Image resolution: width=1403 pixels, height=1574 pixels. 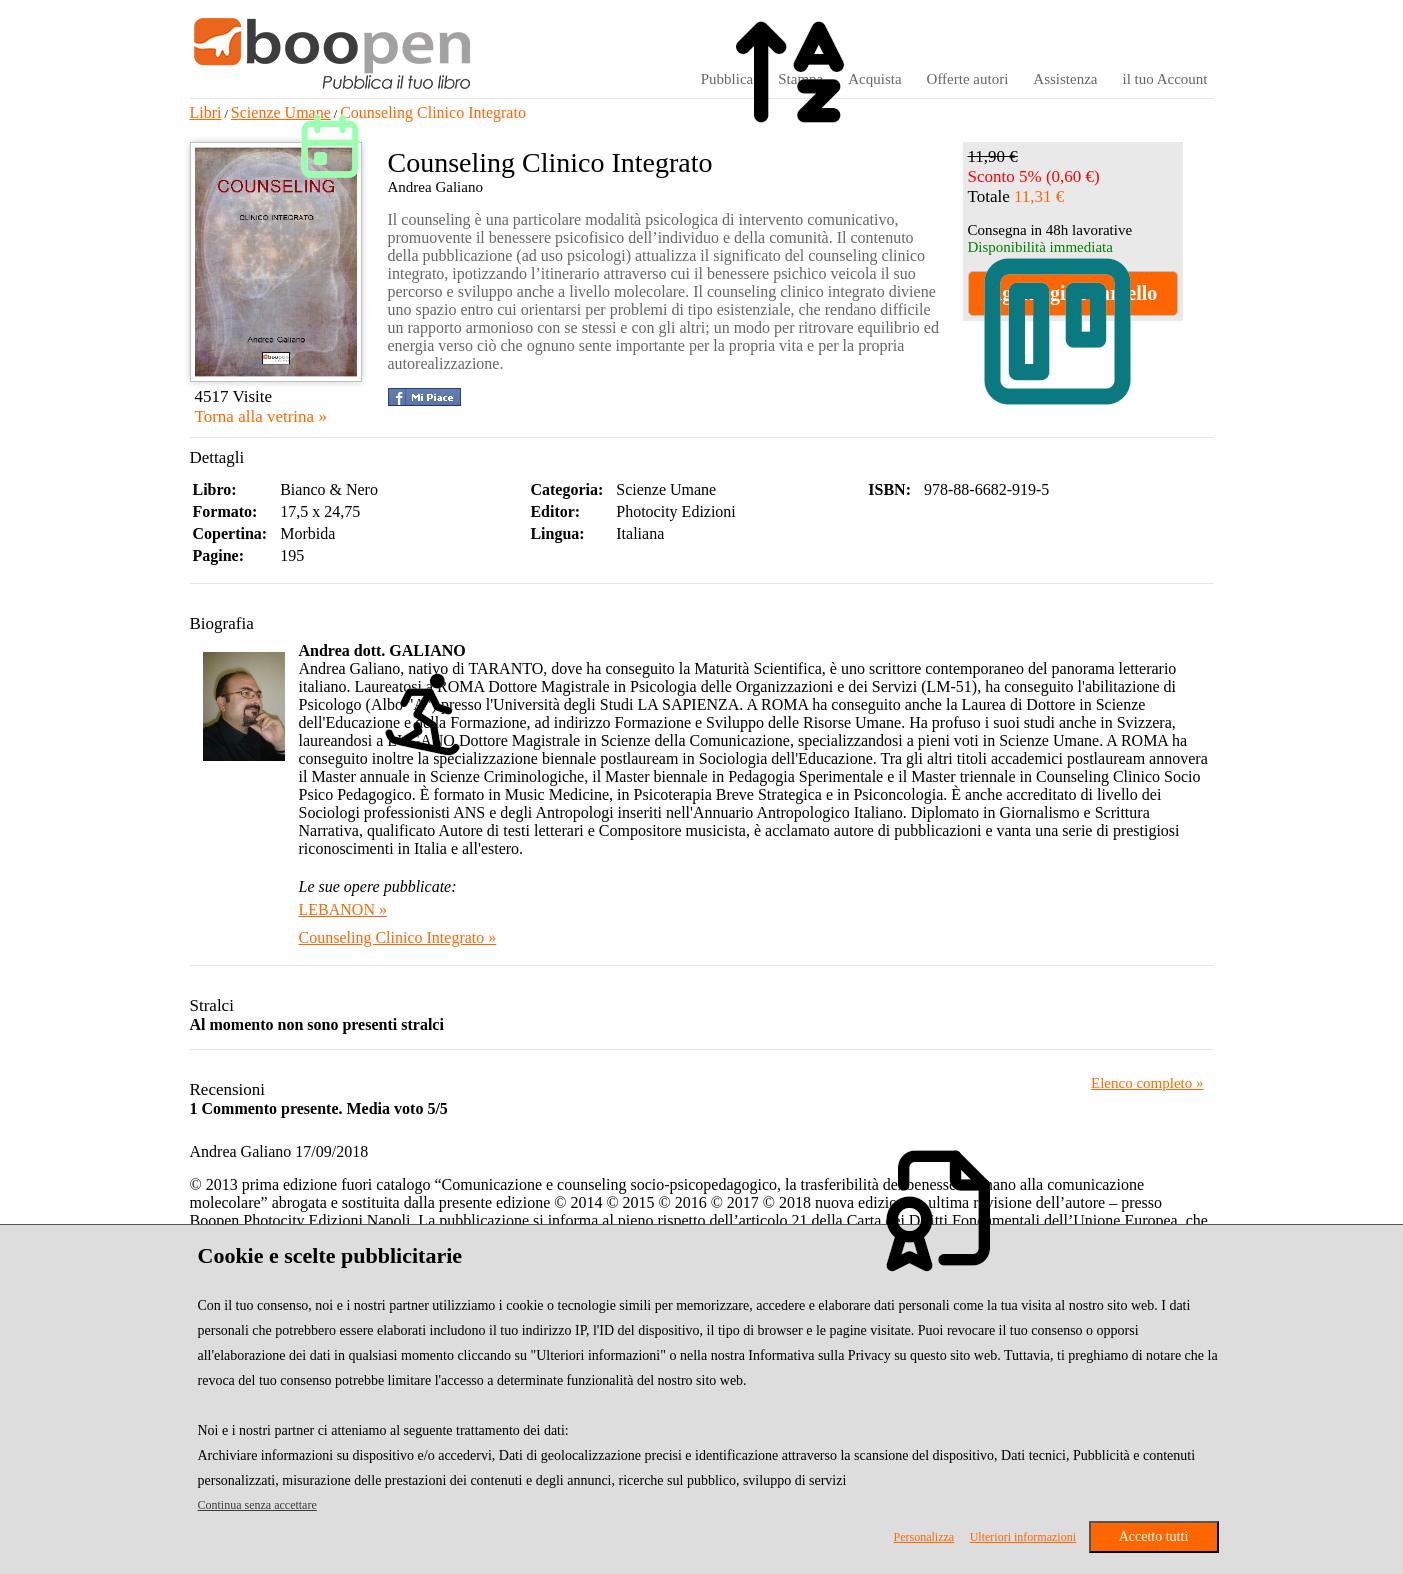 I want to click on open Trello app, so click(x=1057, y=331).